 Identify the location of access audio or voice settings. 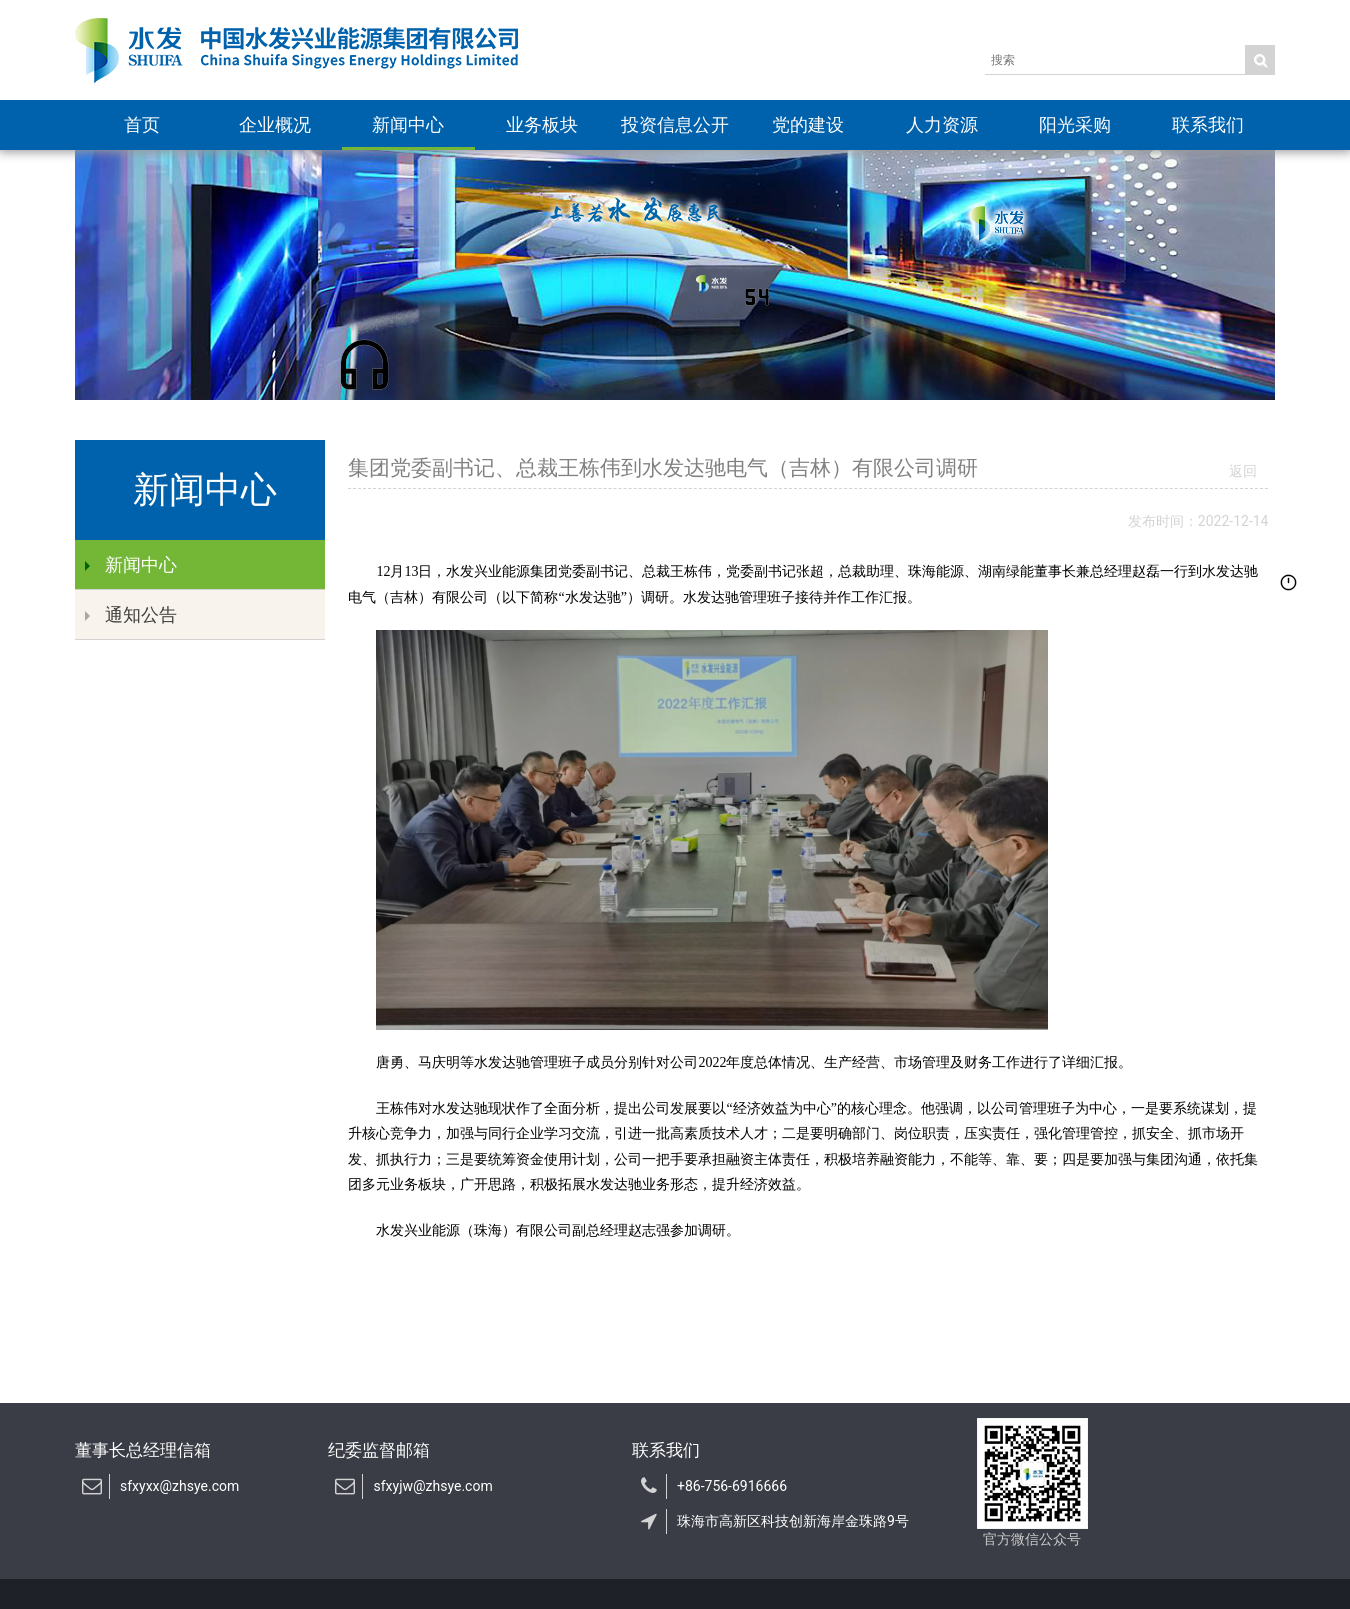
(364, 368).